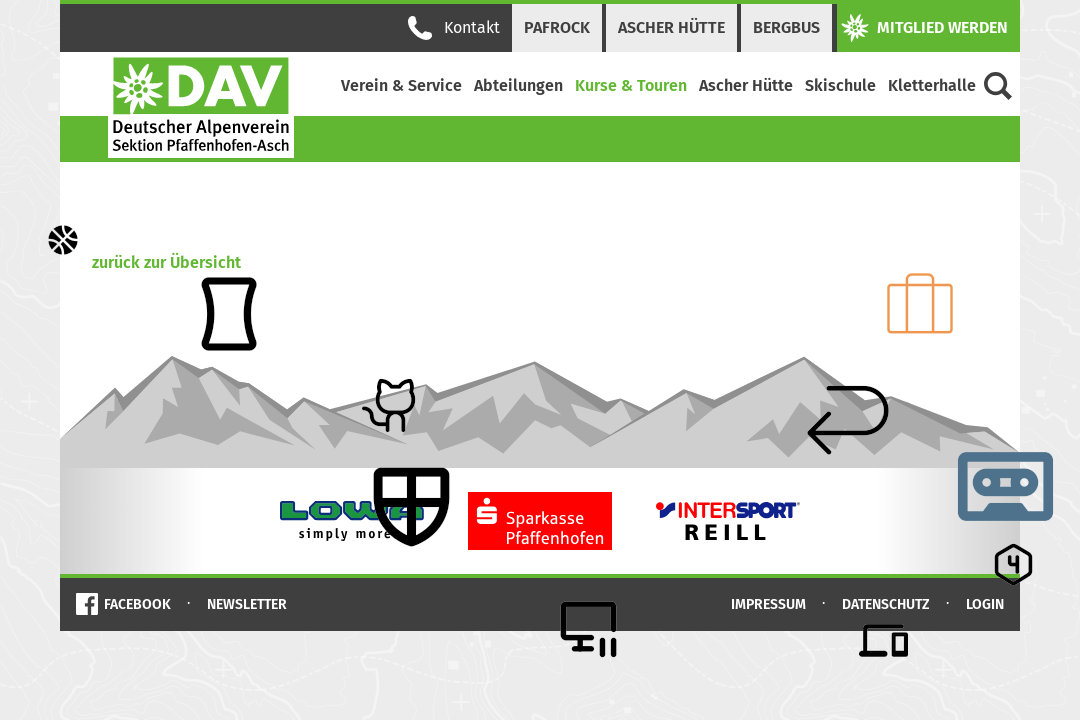  I want to click on undo or go back to previous state, so click(848, 417).